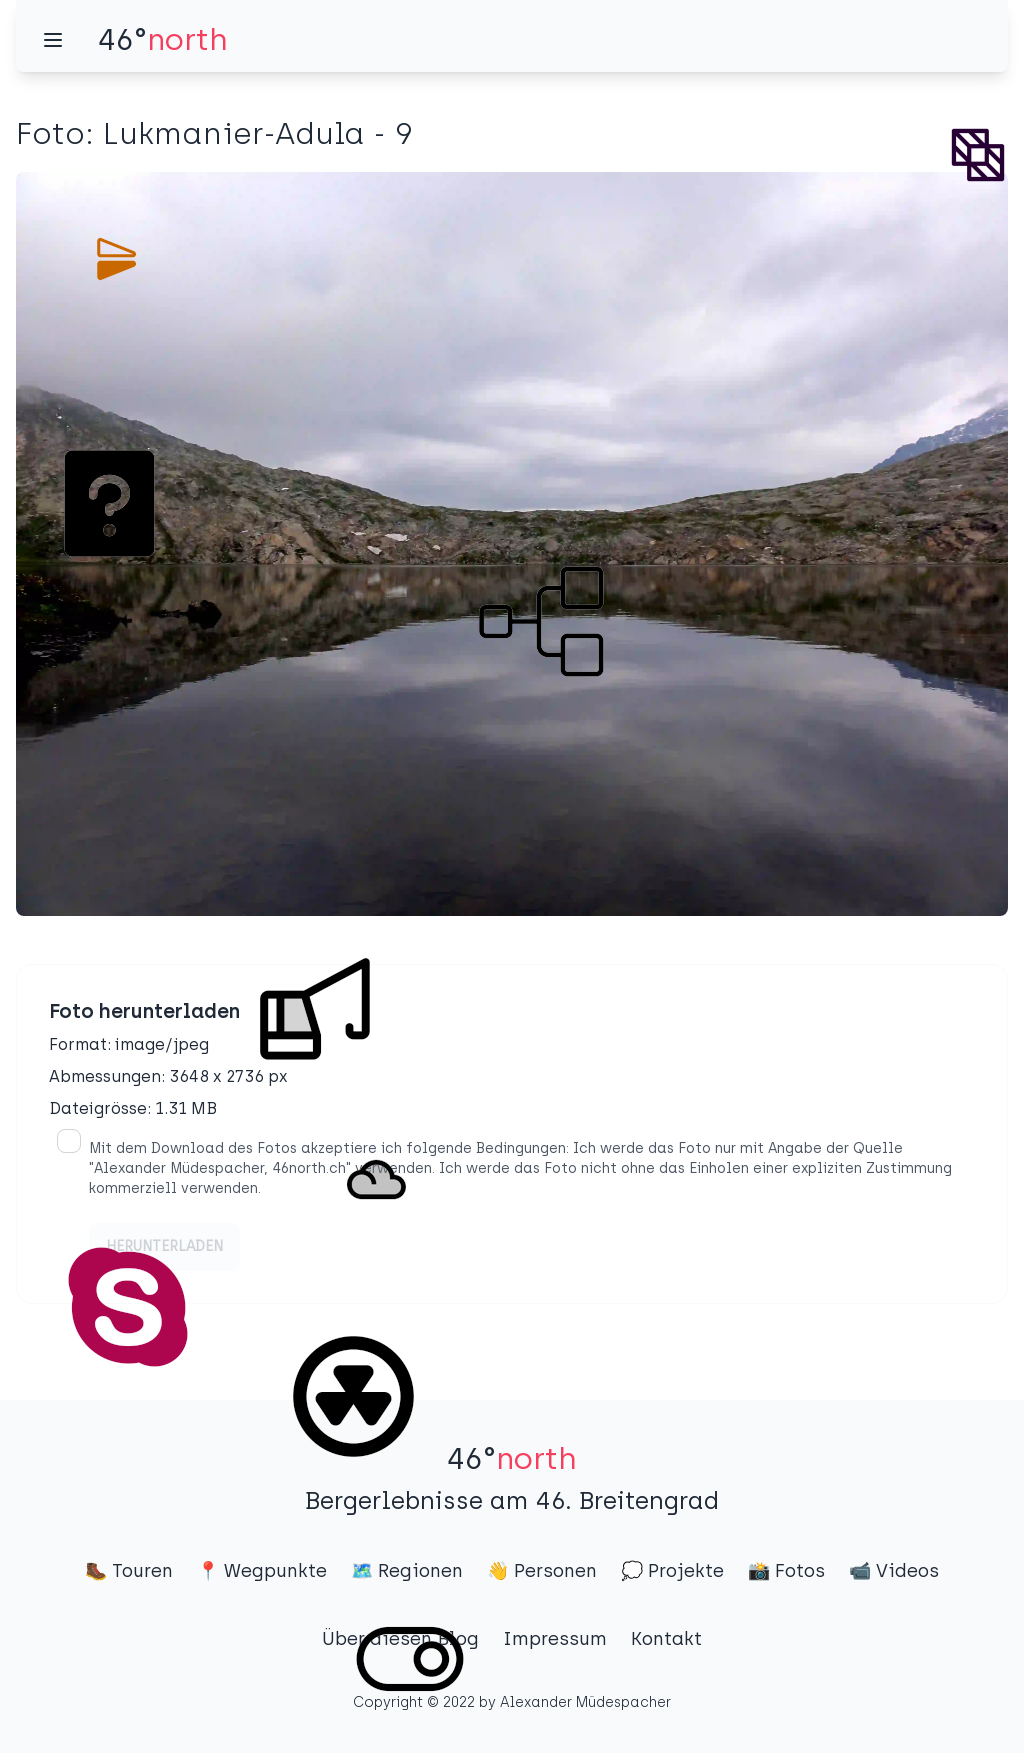 The width and height of the screenshot is (1024, 1753). I want to click on open Skype app, so click(128, 1307).